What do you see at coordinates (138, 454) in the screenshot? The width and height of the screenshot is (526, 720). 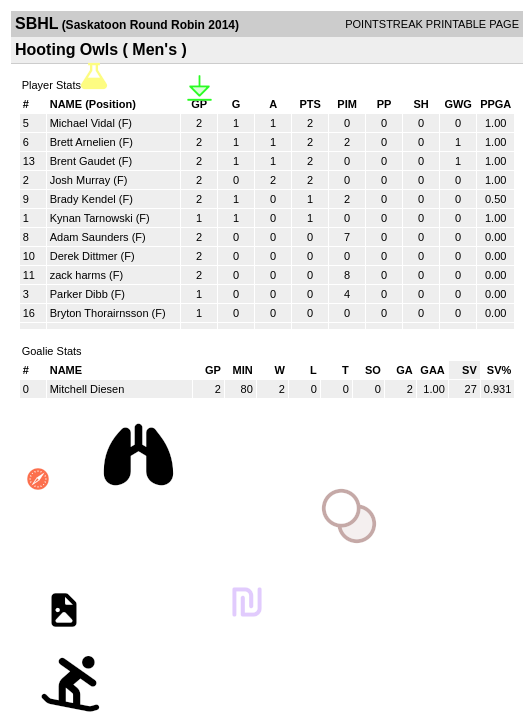 I see `access respiratory health information` at bounding box center [138, 454].